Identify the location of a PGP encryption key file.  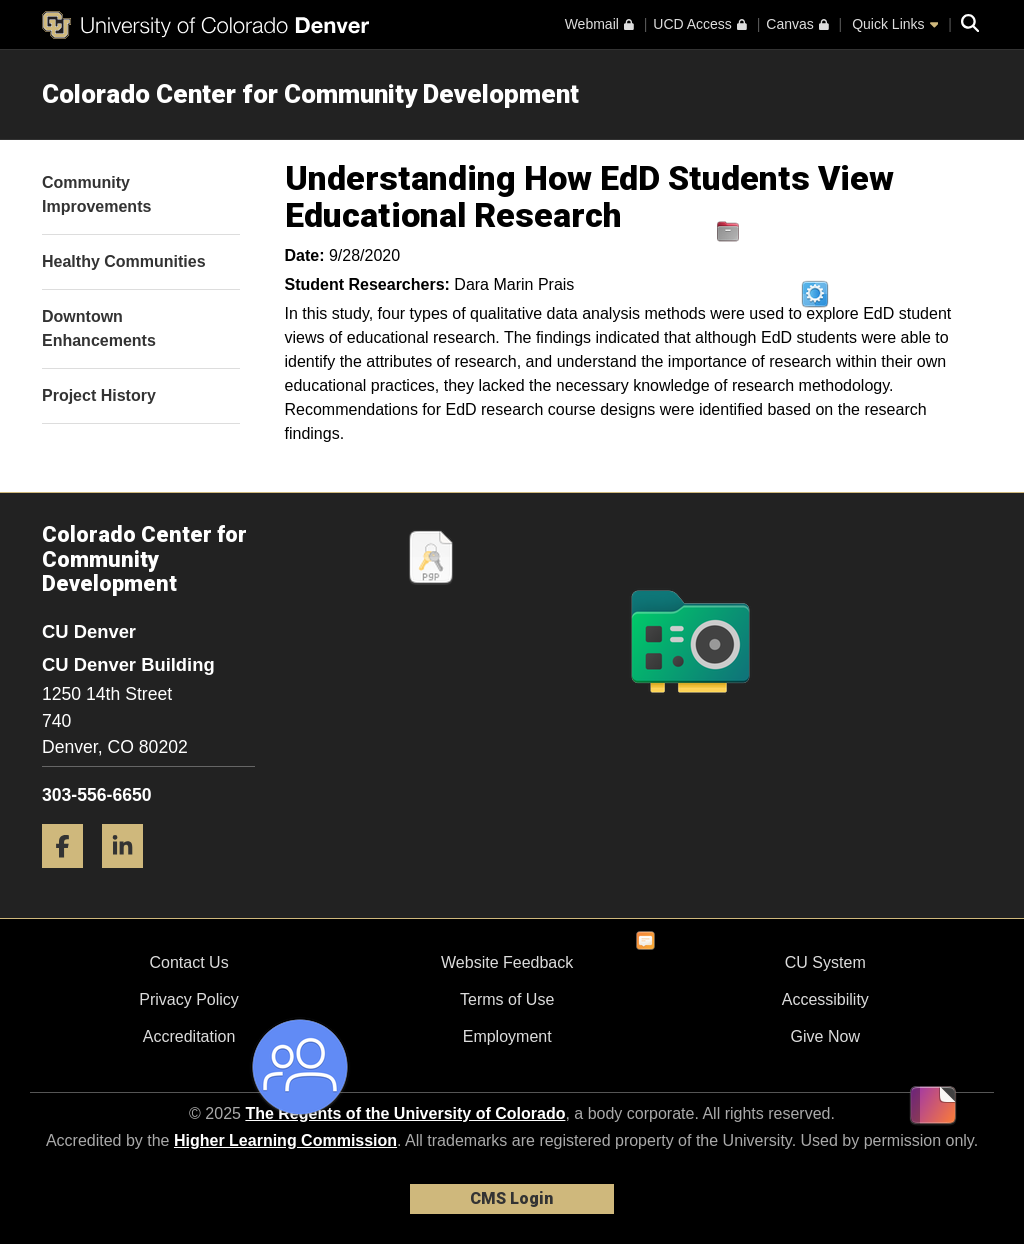
(431, 557).